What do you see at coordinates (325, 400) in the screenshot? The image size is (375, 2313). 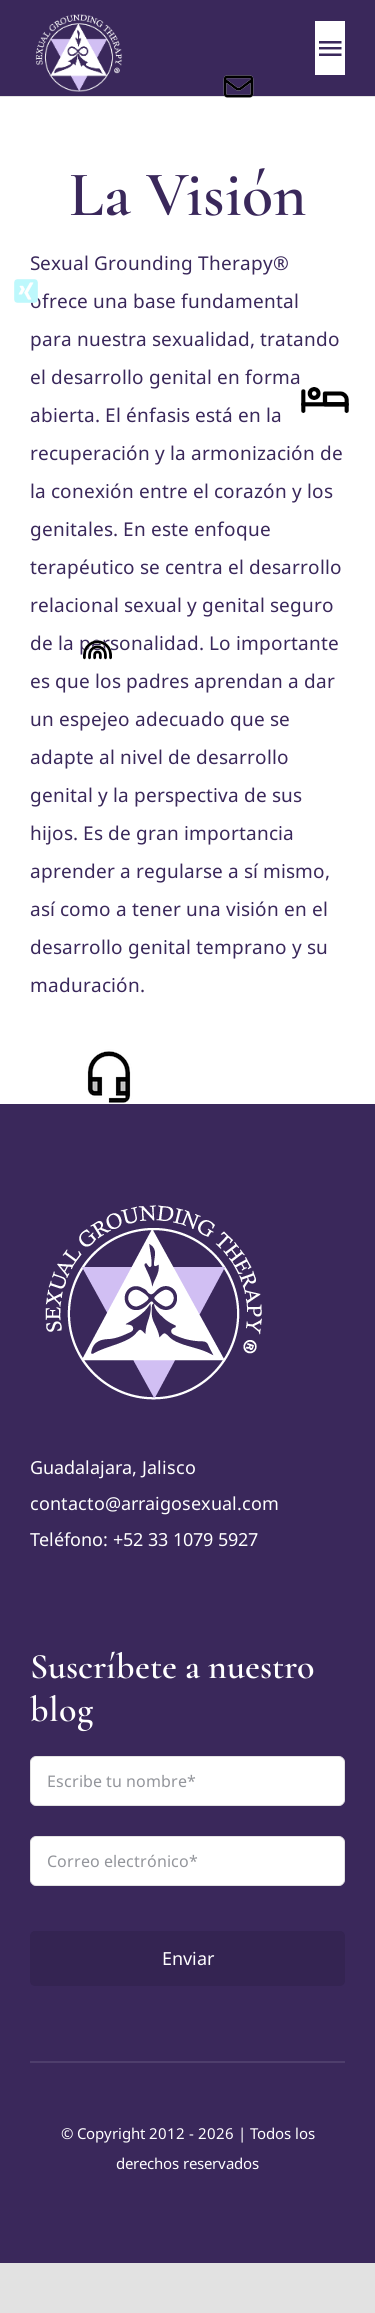 I see `view accommodation or hotel options` at bounding box center [325, 400].